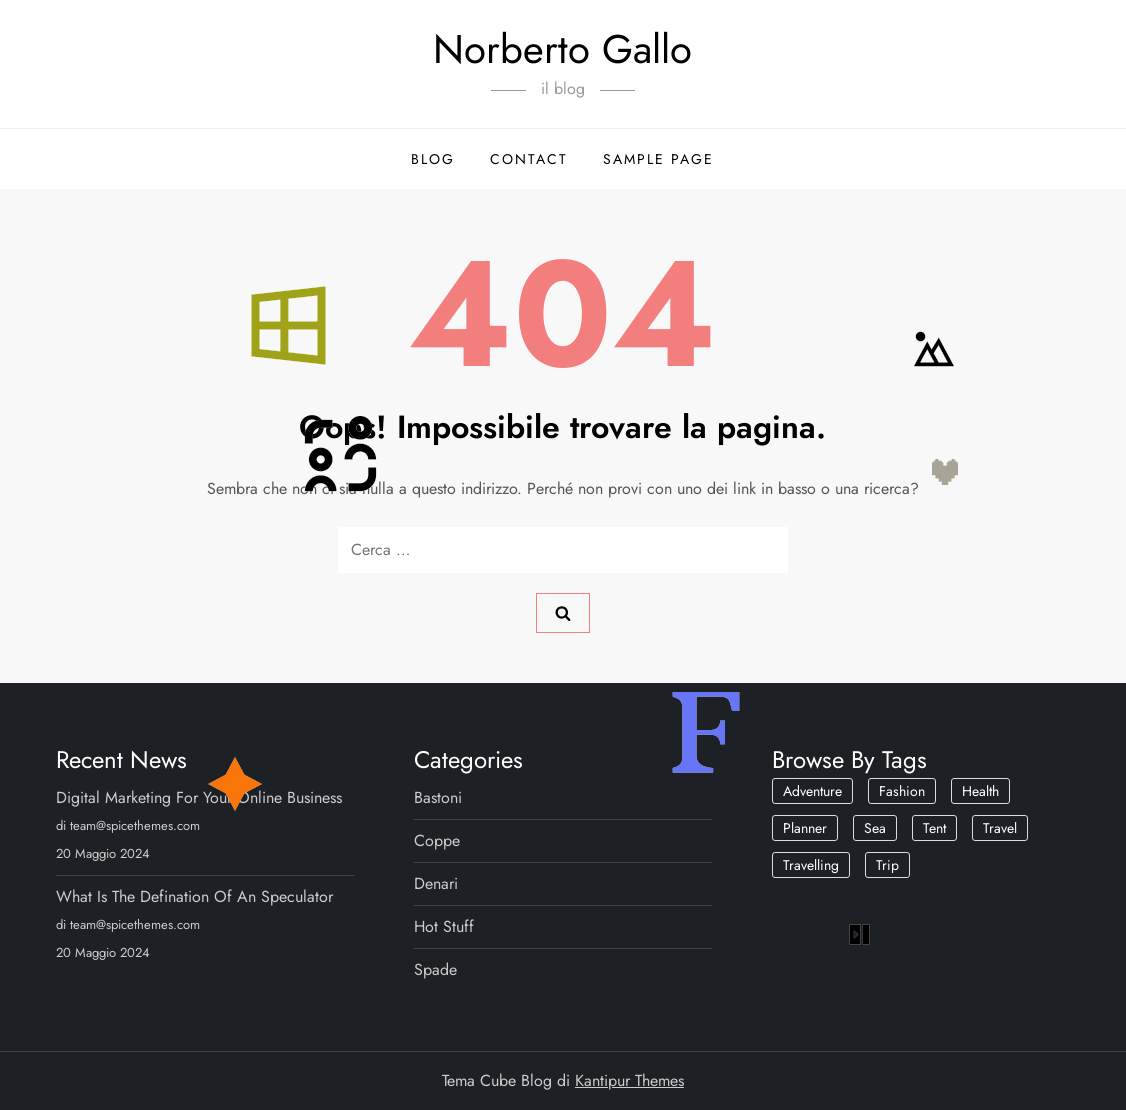 The height and width of the screenshot is (1110, 1126). I want to click on open windows settings or system options, so click(288, 325).